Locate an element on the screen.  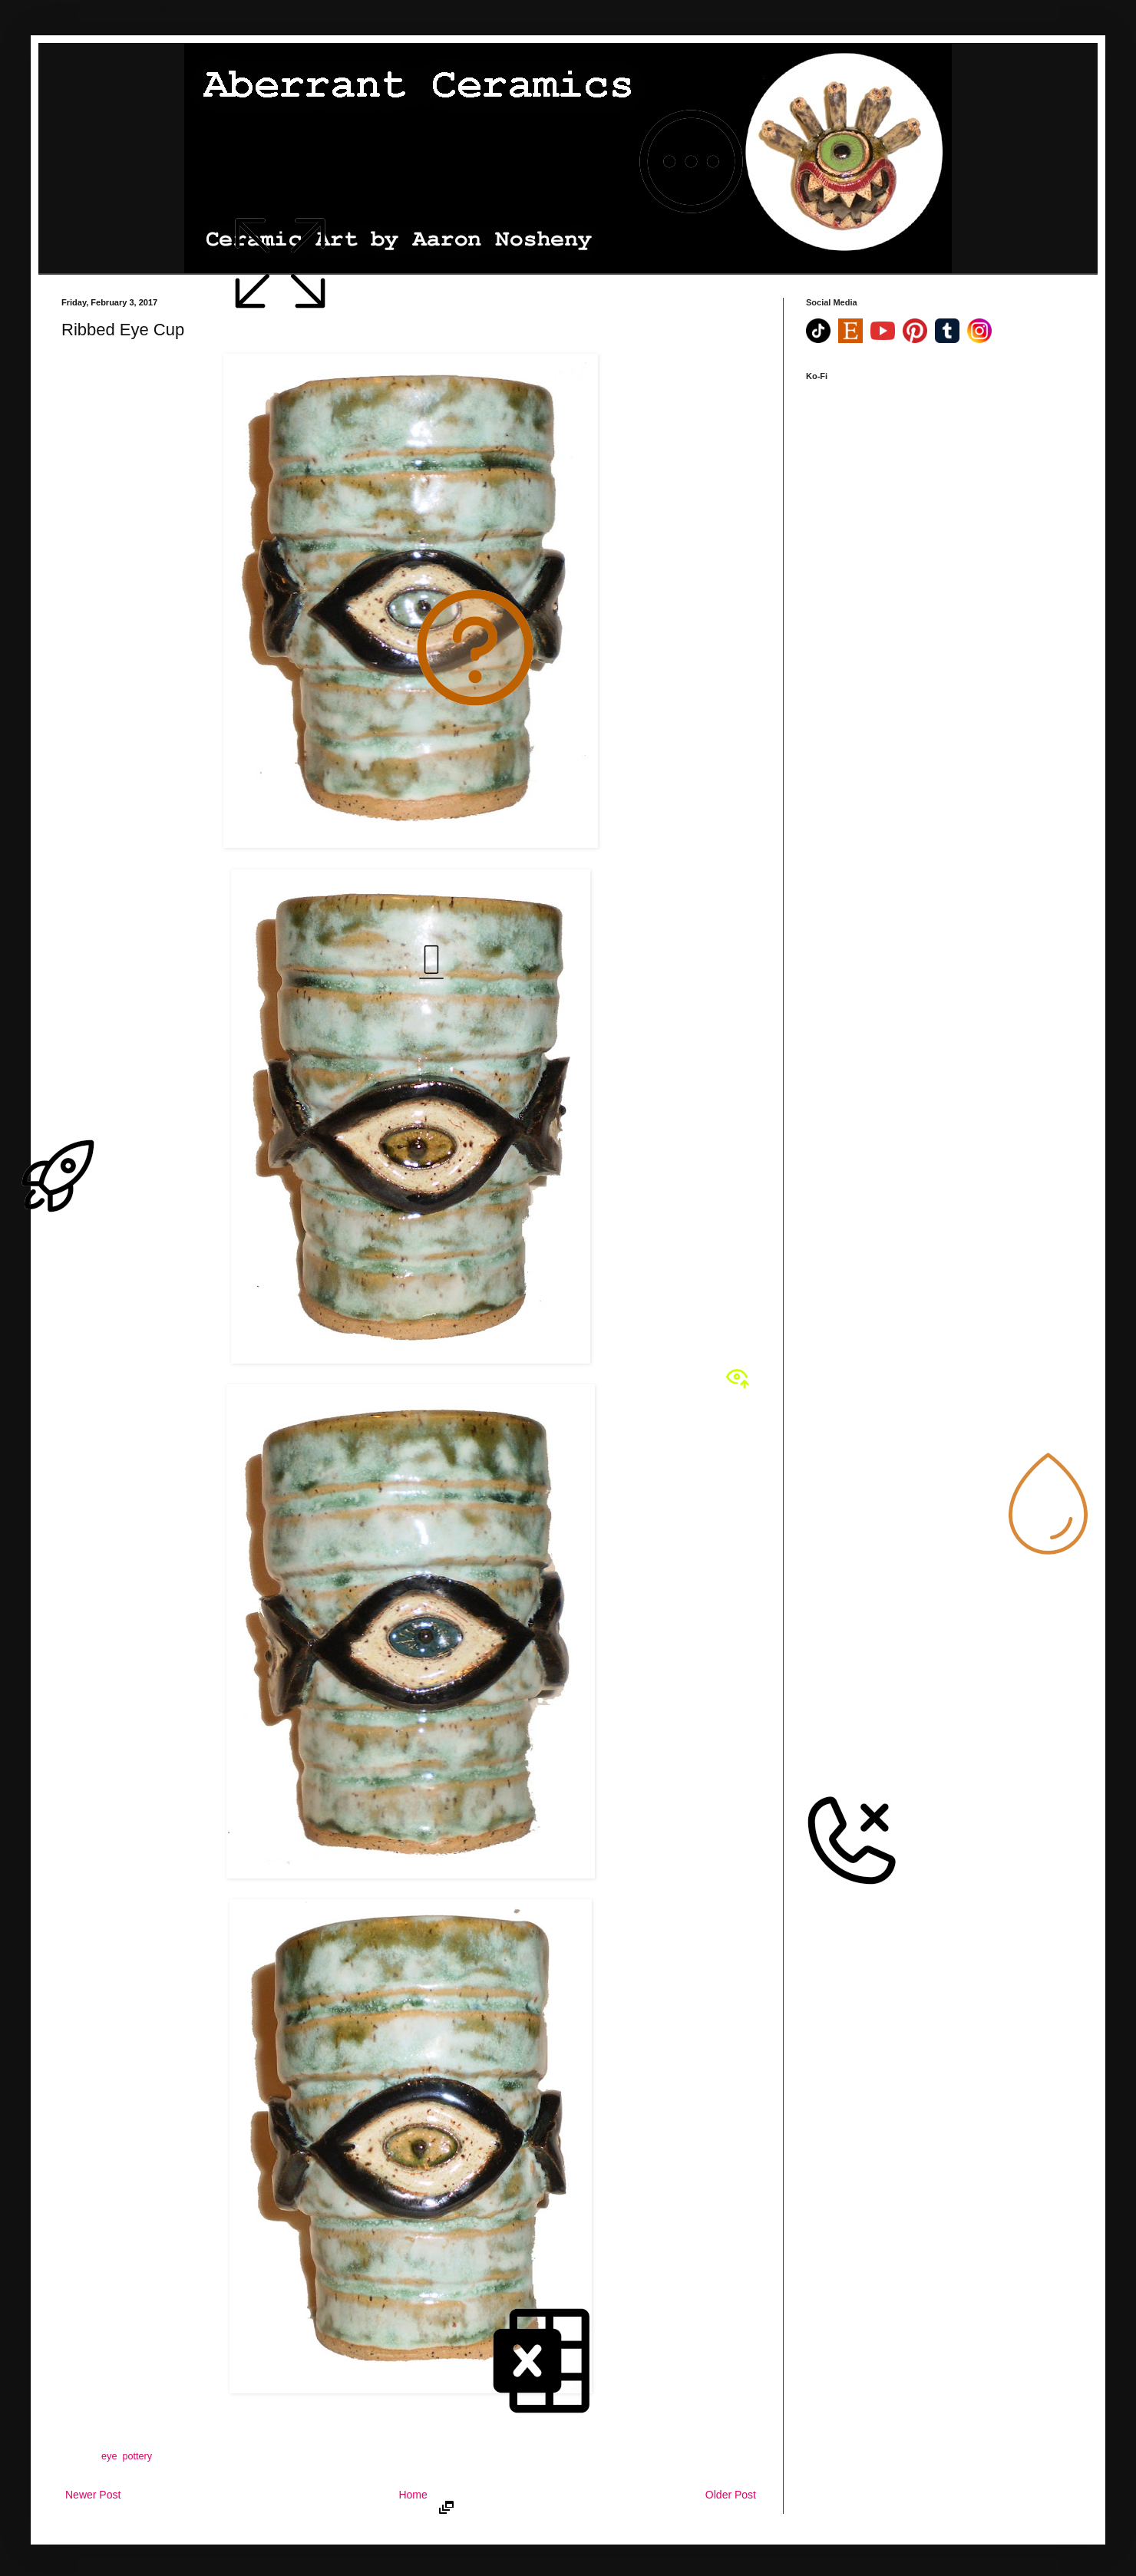
expand to fullscreen mode is located at coordinates (280, 263).